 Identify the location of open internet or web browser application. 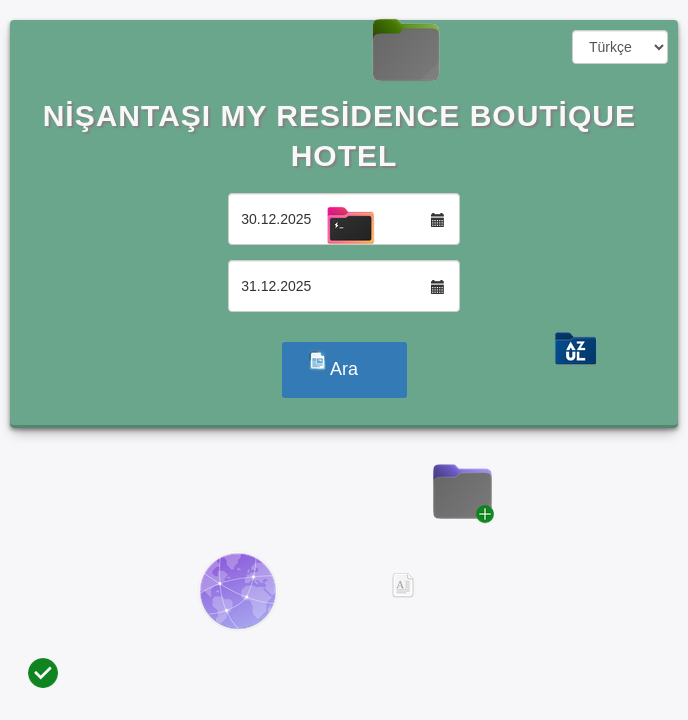
(238, 591).